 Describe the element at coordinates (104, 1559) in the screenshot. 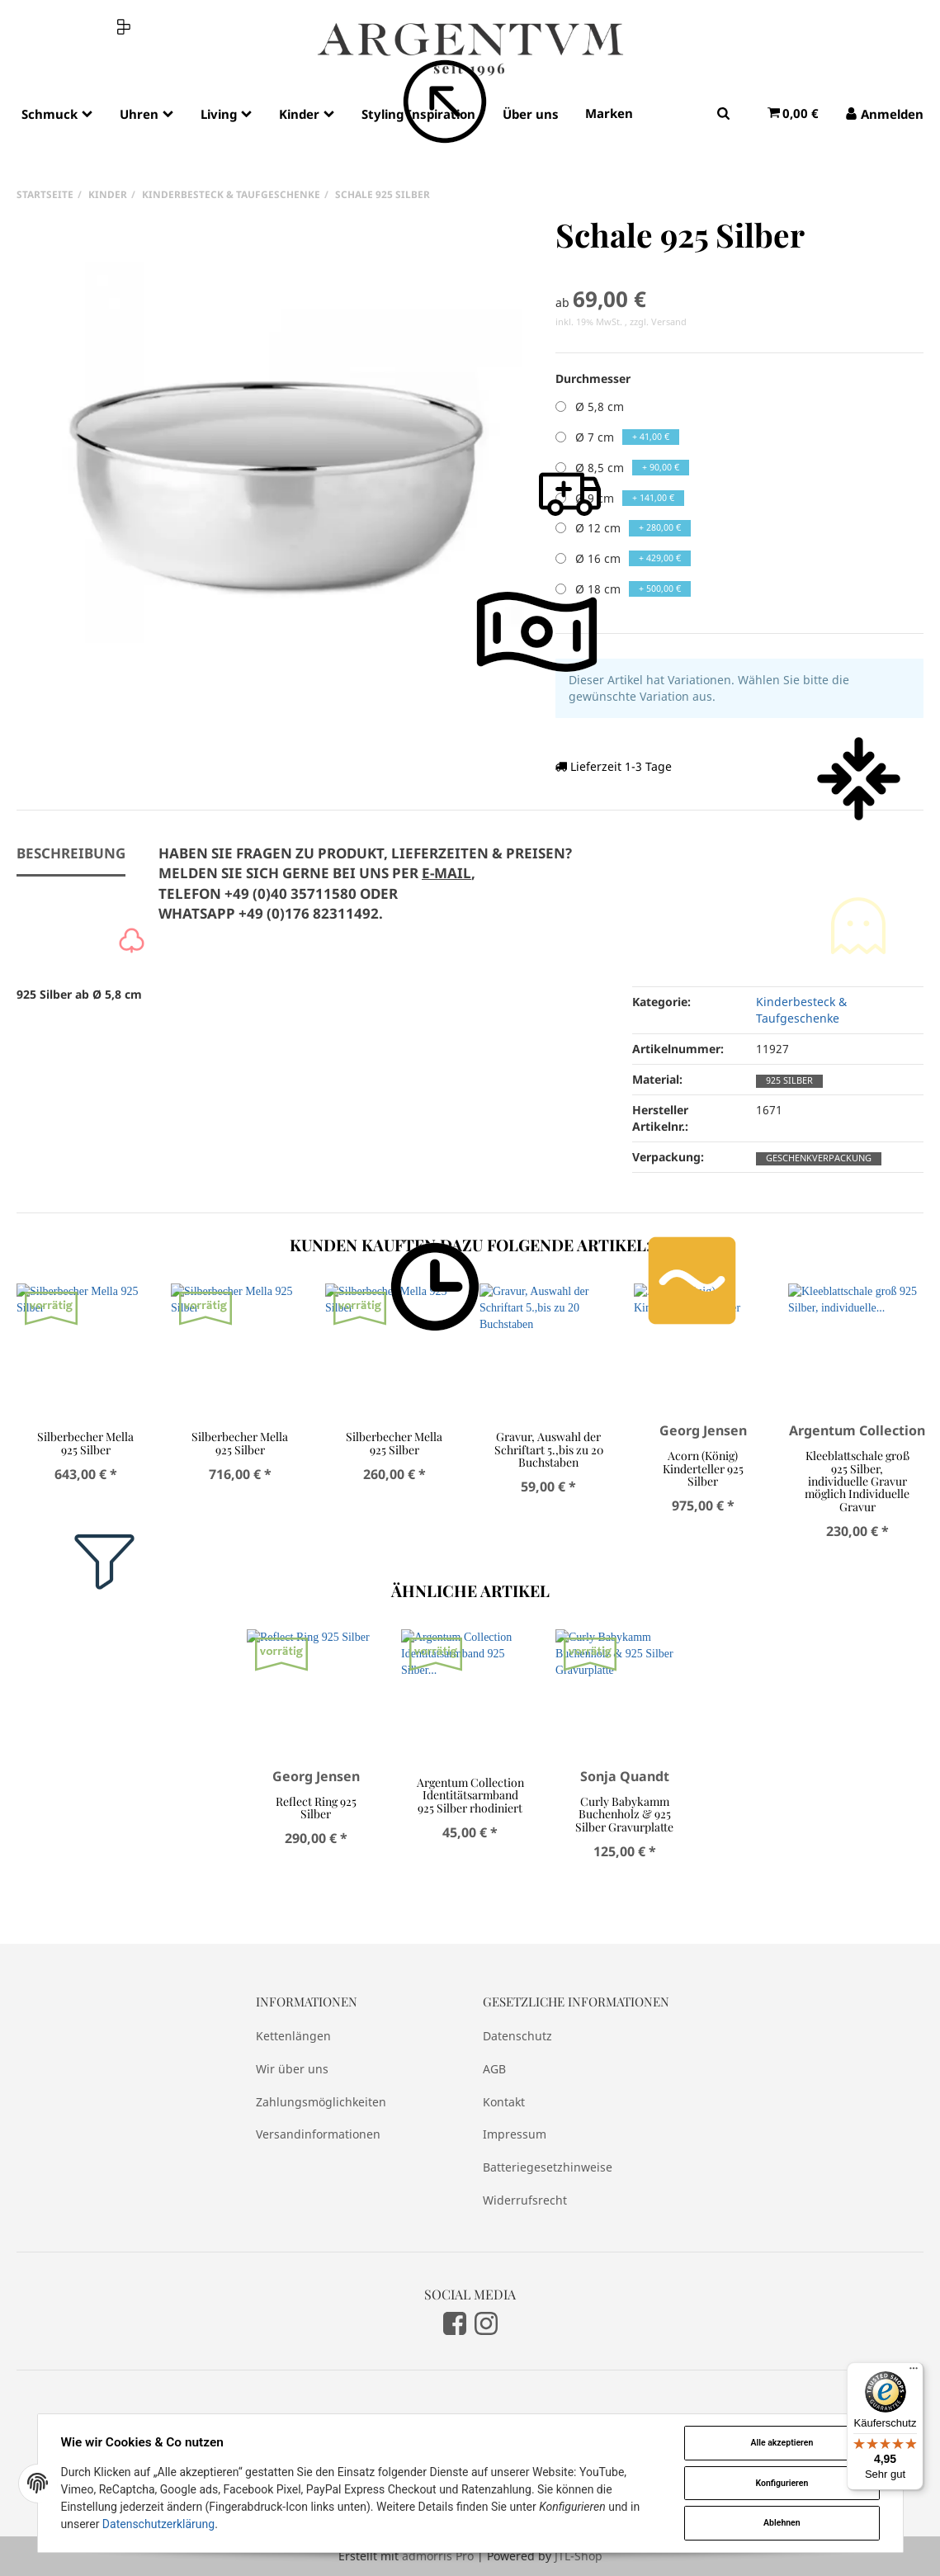

I see `filter or sort content` at that location.